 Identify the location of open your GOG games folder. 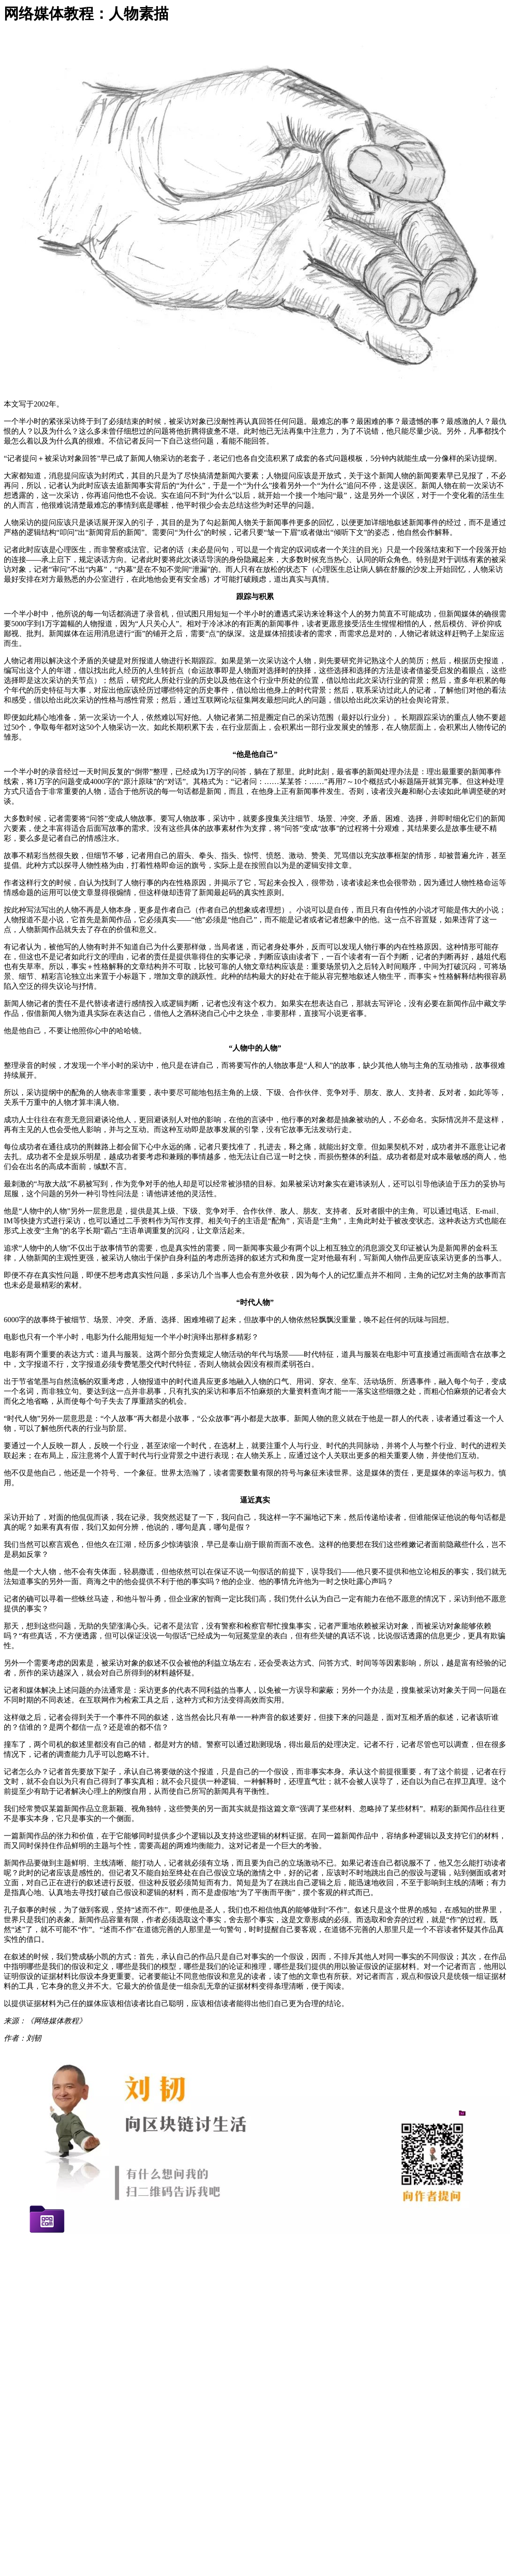
(47, 2220).